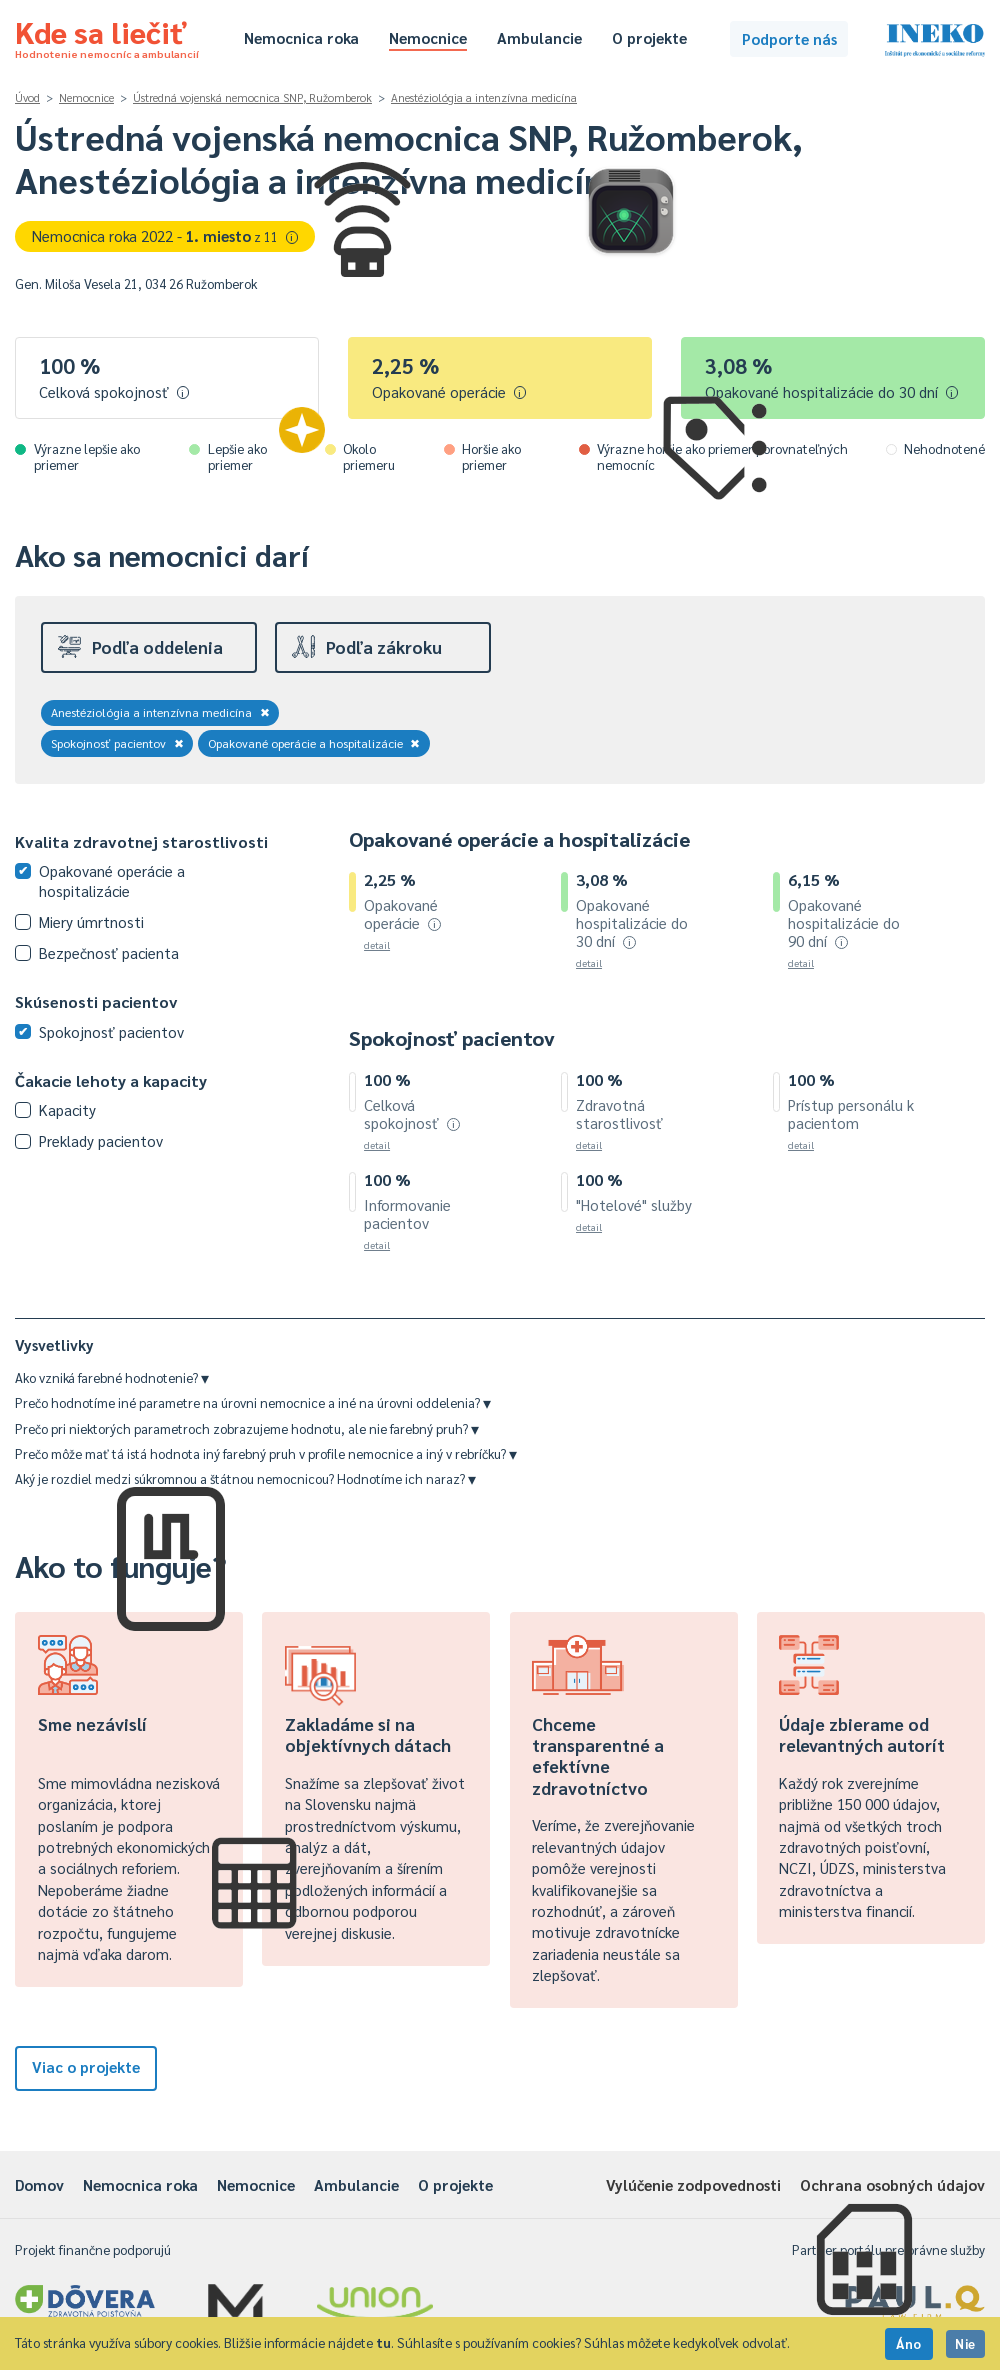  What do you see at coordinates (171, 1559) in the screenshot?
I see `authenticate using a smartcard` at bounding box center [171, 1559].